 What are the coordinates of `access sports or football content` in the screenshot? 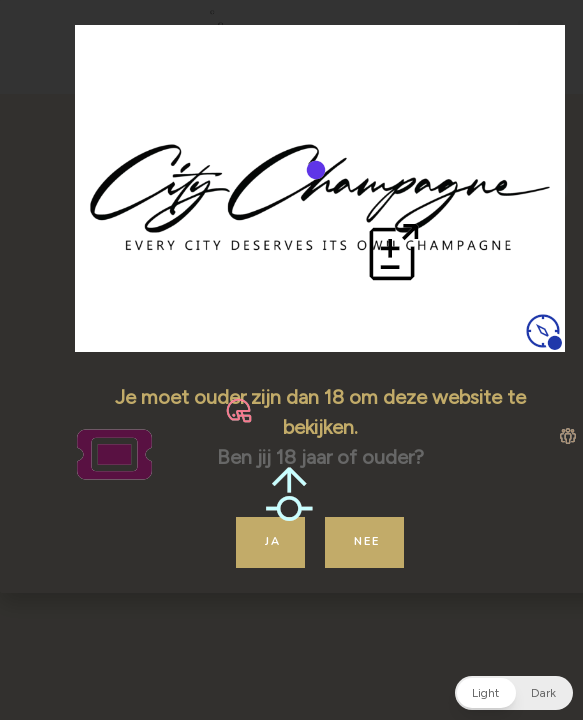 It's located at (239, 411).